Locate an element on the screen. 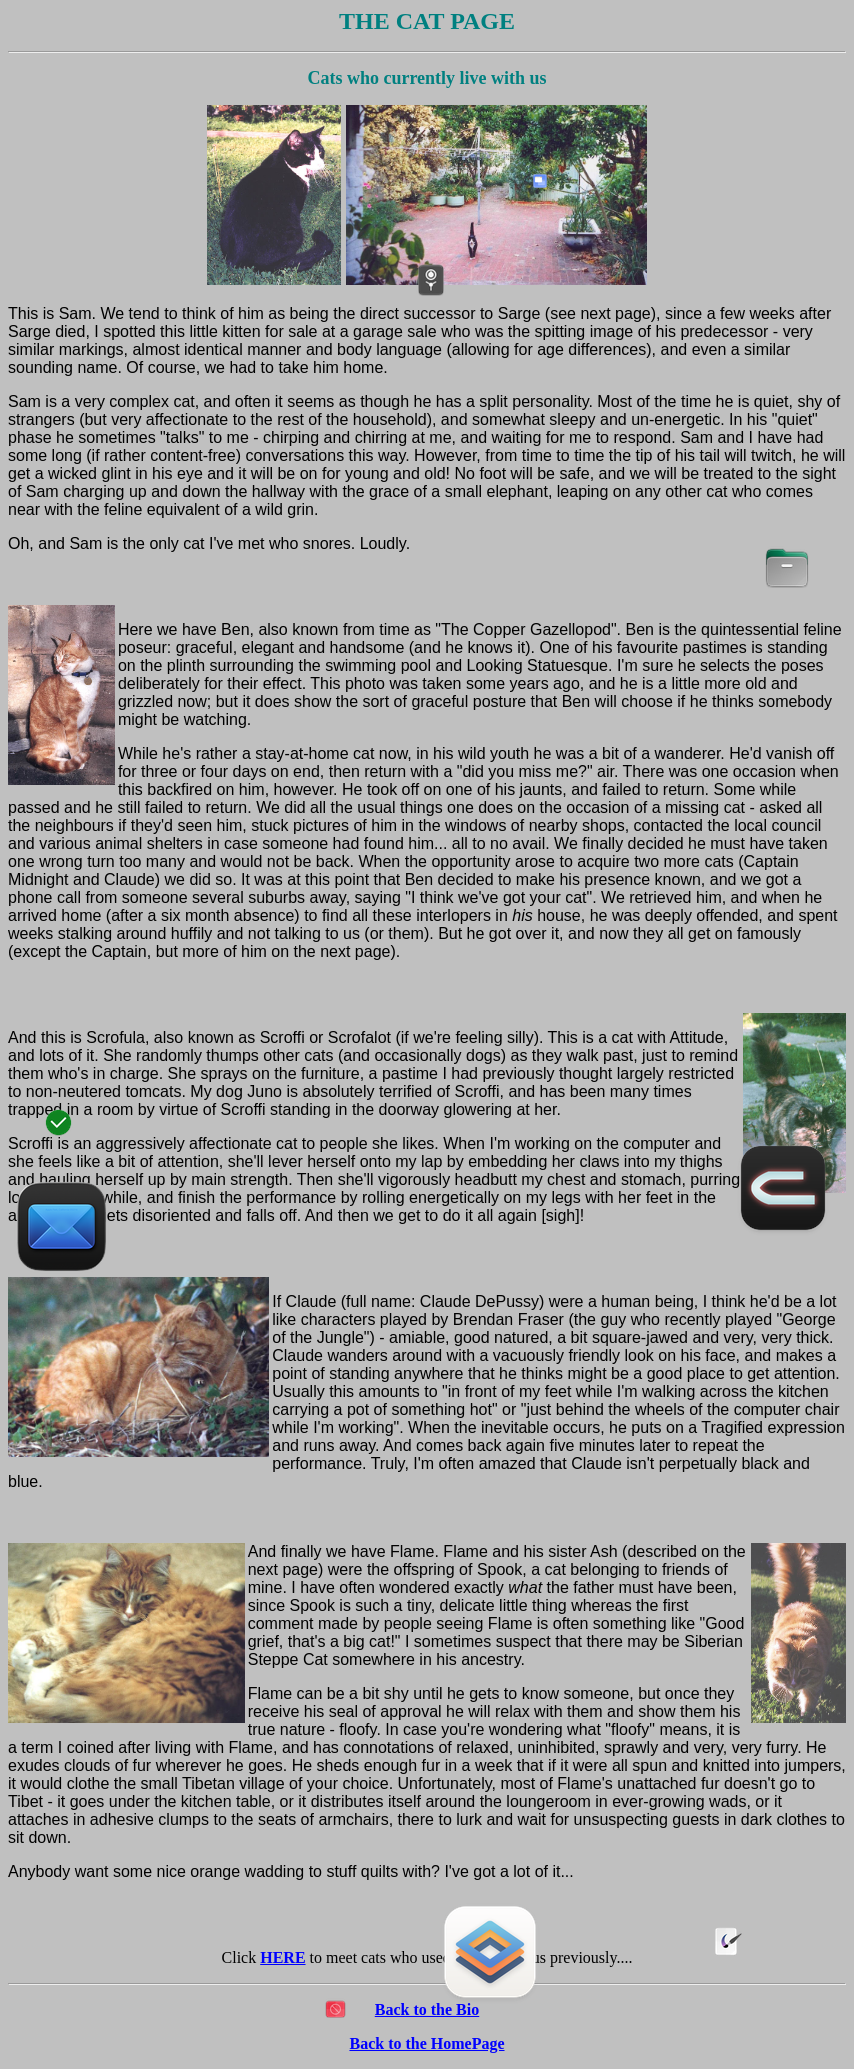  open ripcord messaging app is located at coordinates (490, 1952).